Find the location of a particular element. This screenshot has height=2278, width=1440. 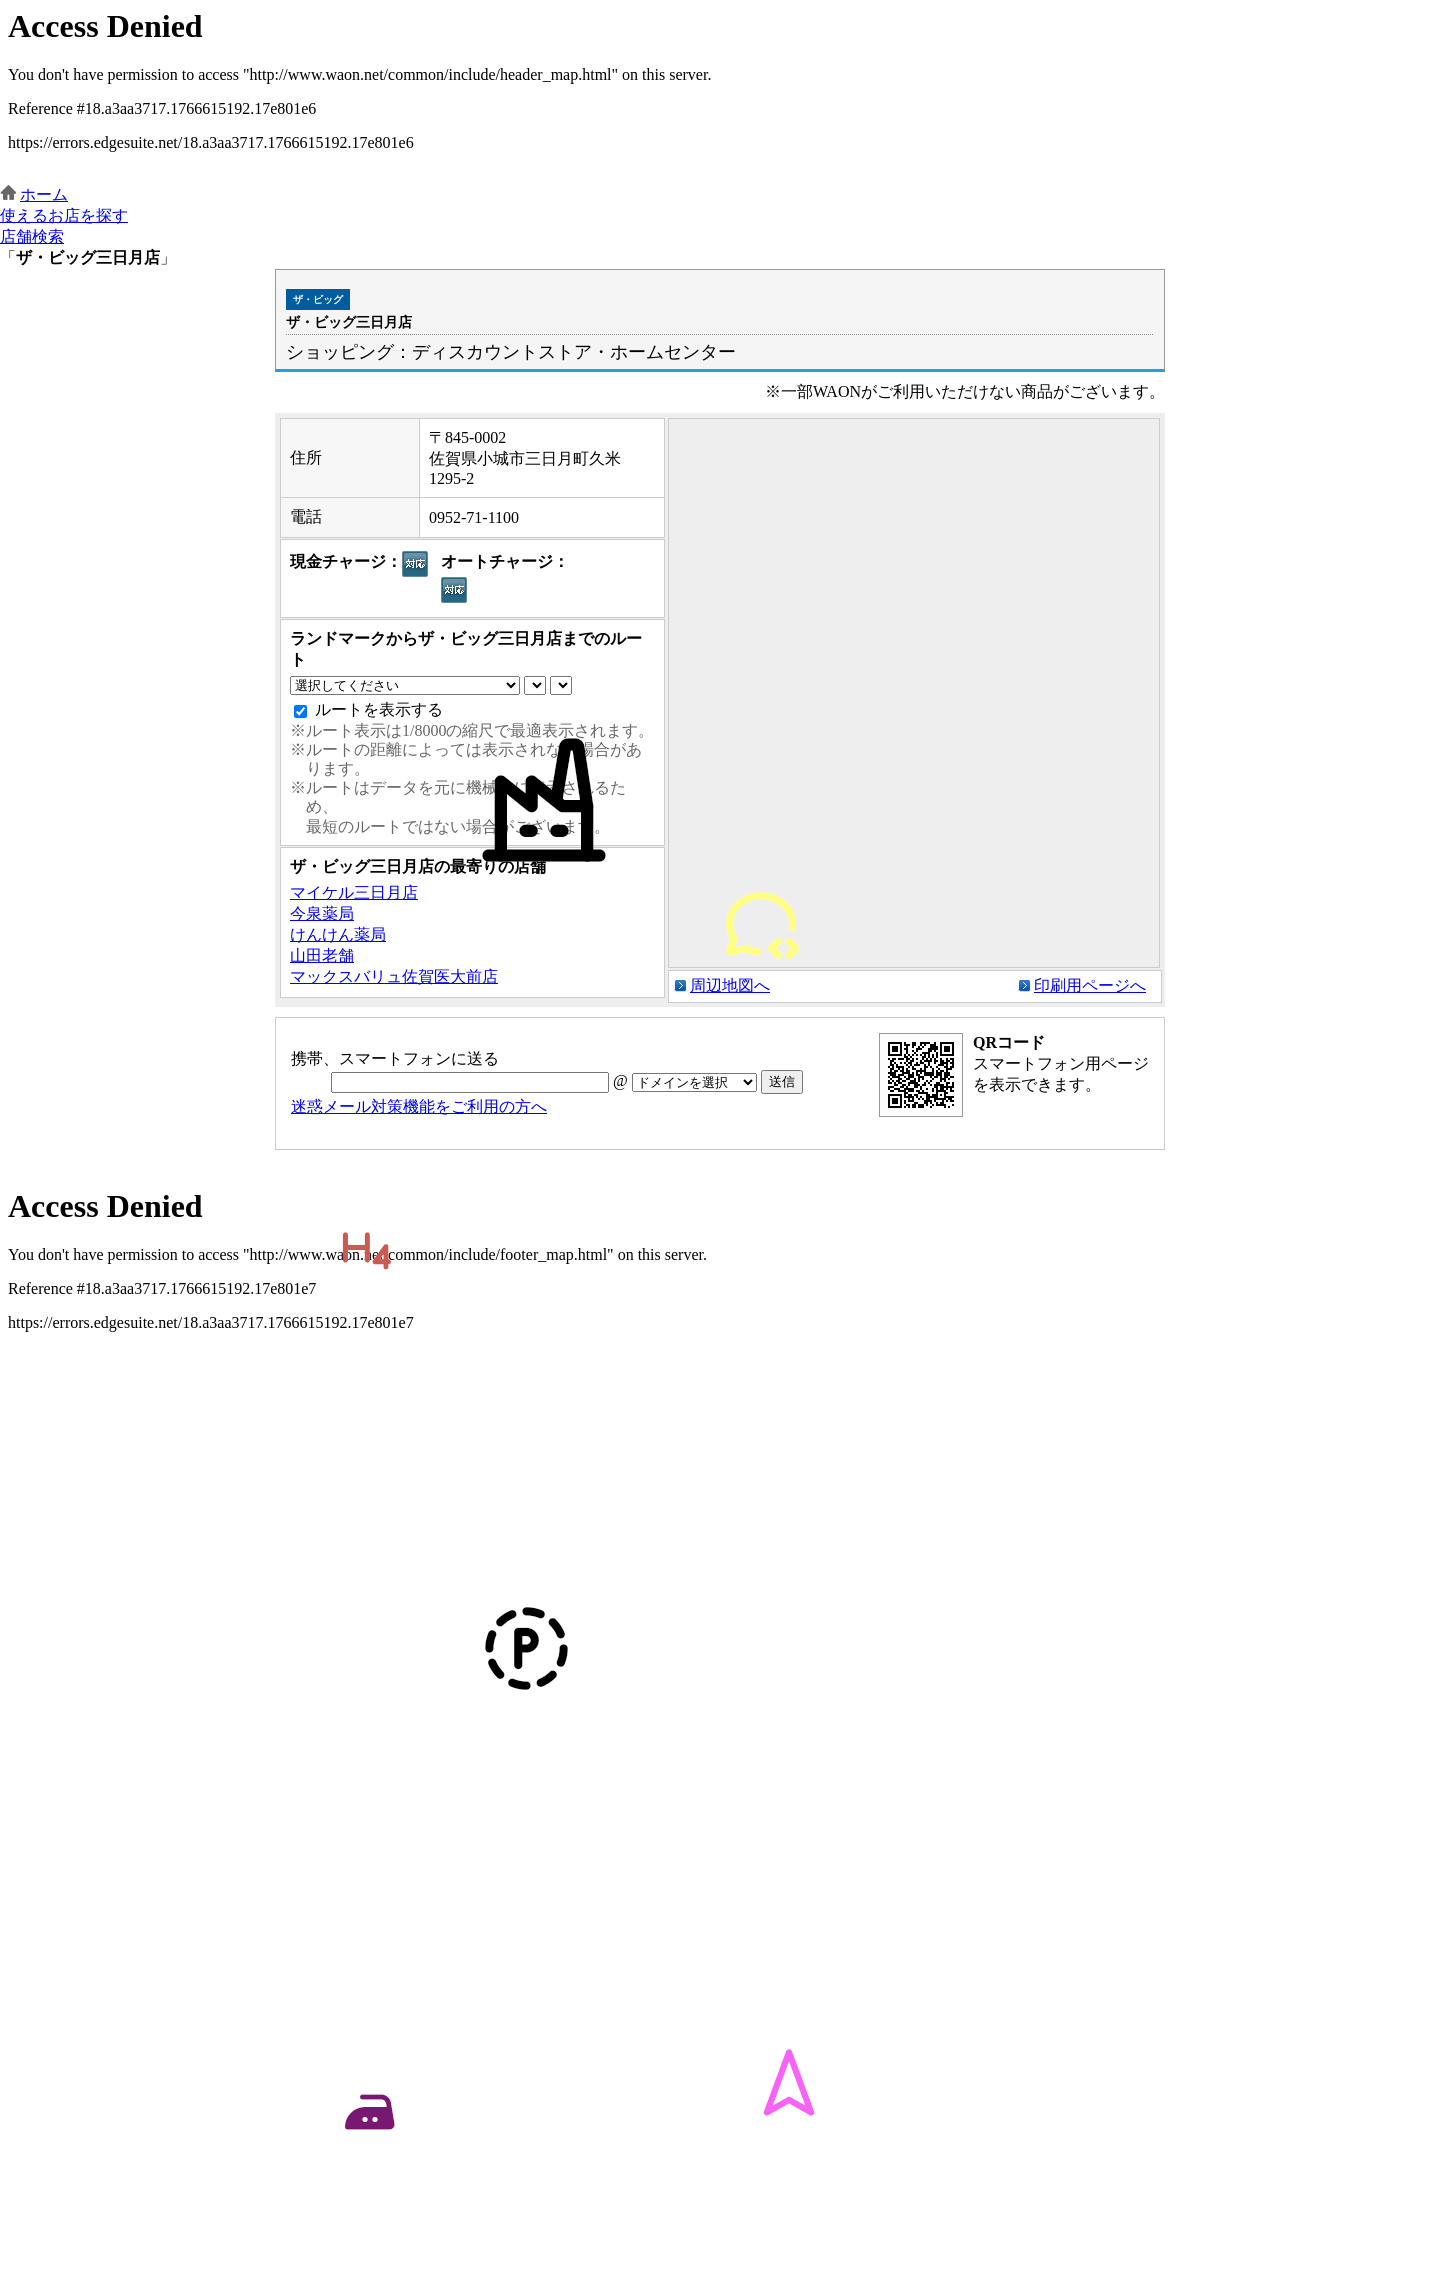

select ironing or fabric care settings is located at coordinates (370, 2112).